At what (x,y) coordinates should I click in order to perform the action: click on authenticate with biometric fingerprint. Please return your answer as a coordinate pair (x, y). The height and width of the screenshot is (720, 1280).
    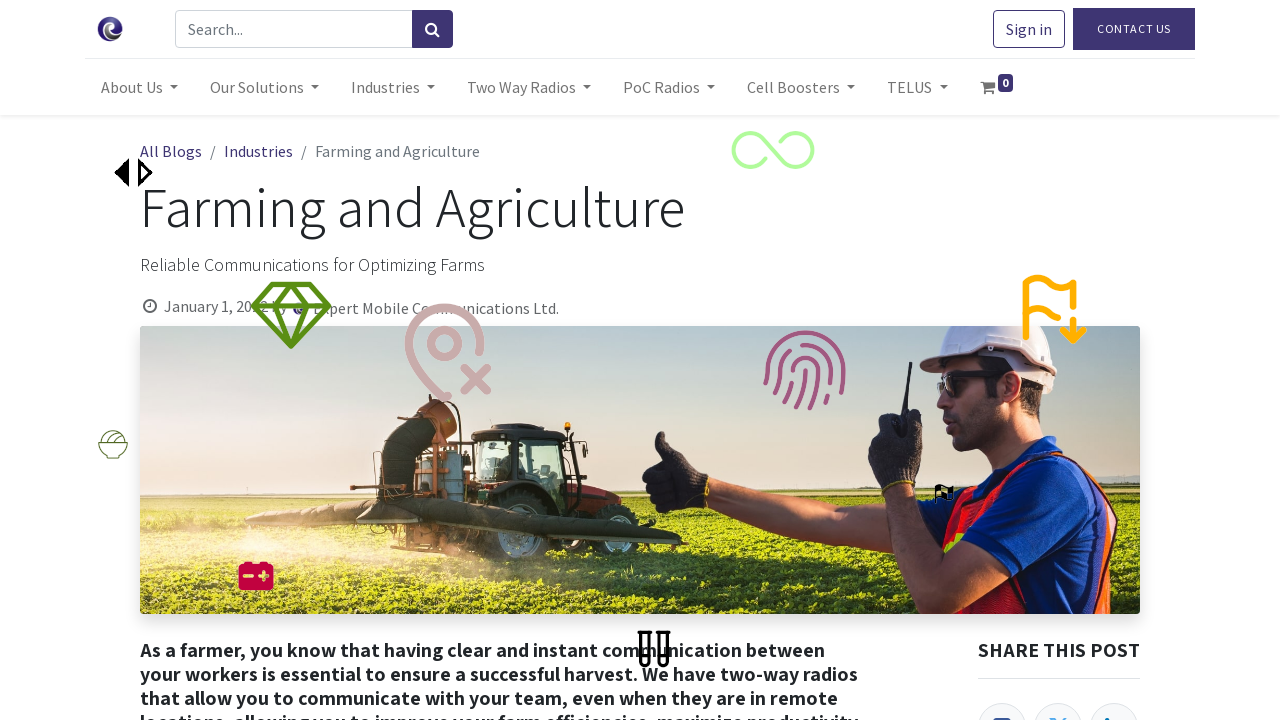
    Looking at the image, I should click on (805, 370).